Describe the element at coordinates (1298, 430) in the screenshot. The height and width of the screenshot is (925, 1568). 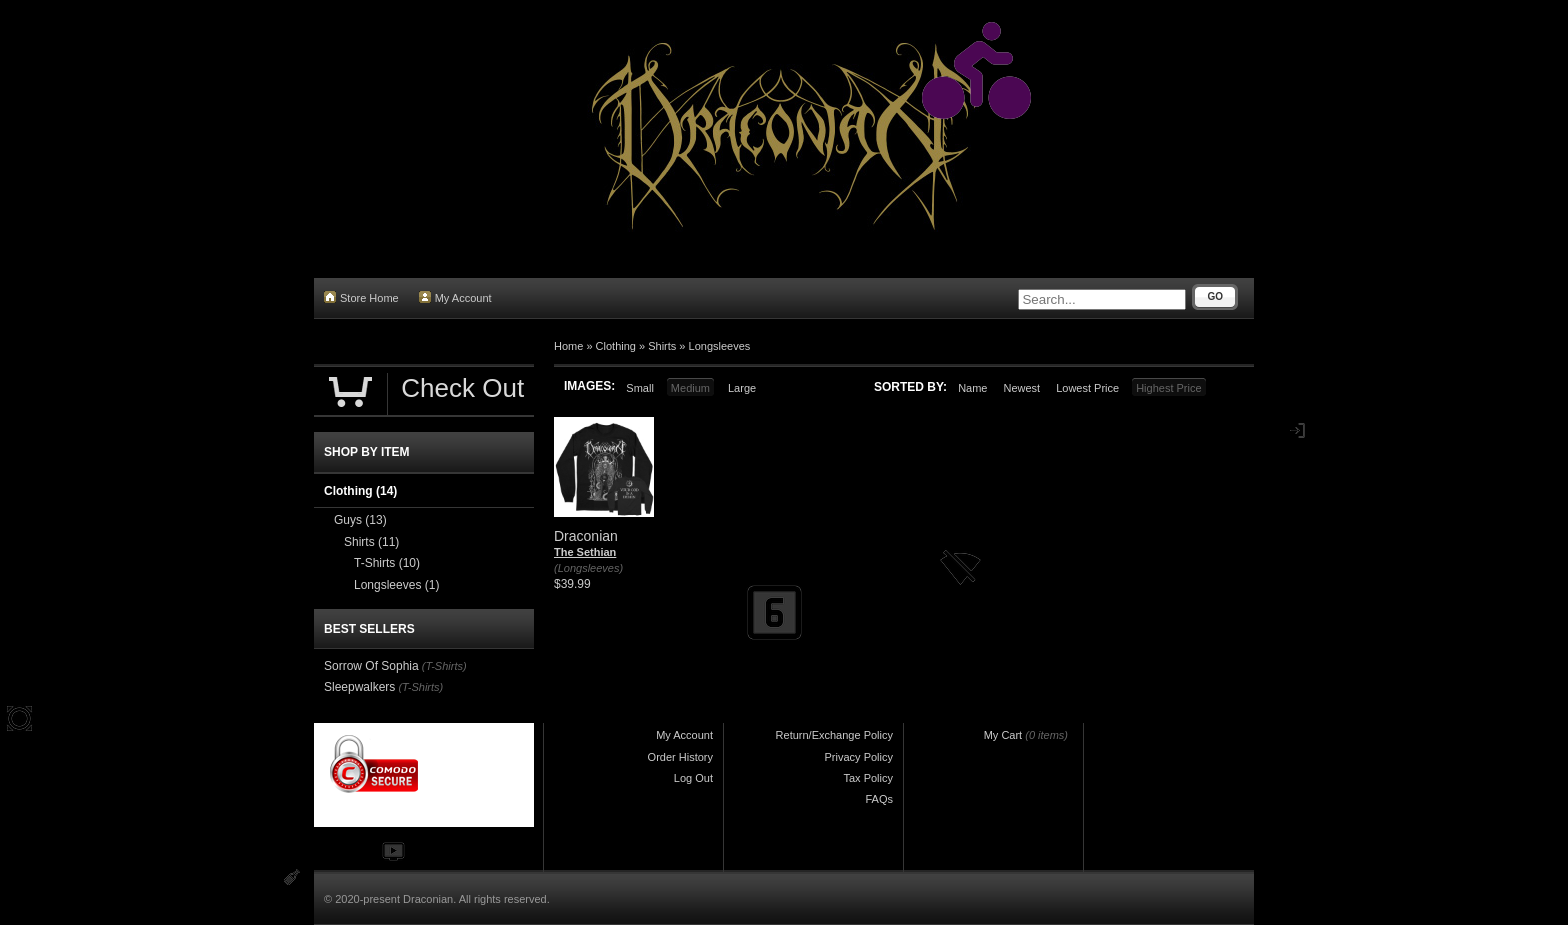
I see `sign in to your account` at that location.